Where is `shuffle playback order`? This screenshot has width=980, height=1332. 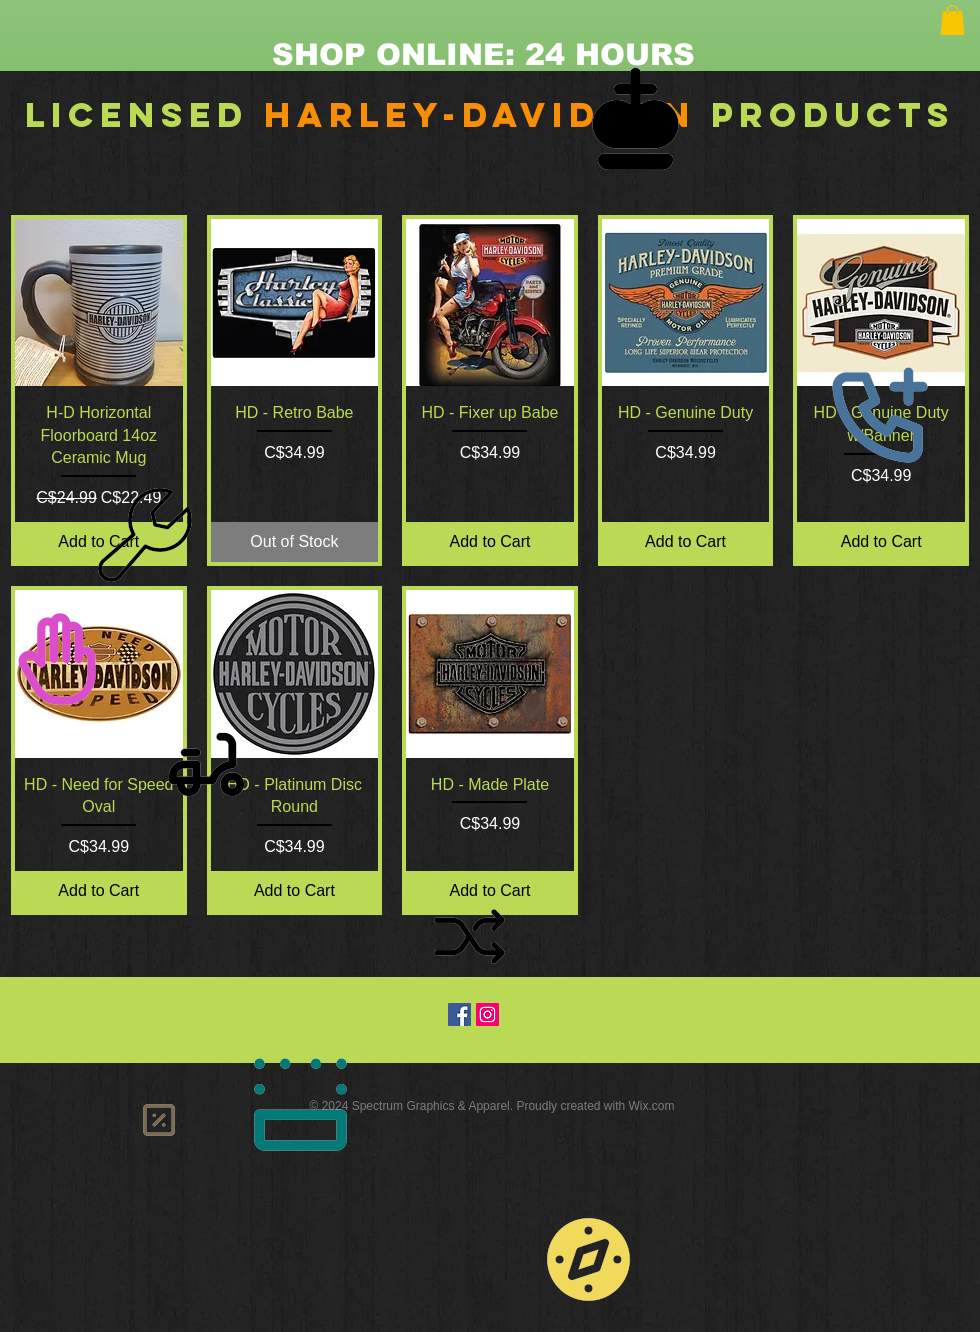
shuffle playback order is located at coordinates (469, 936).